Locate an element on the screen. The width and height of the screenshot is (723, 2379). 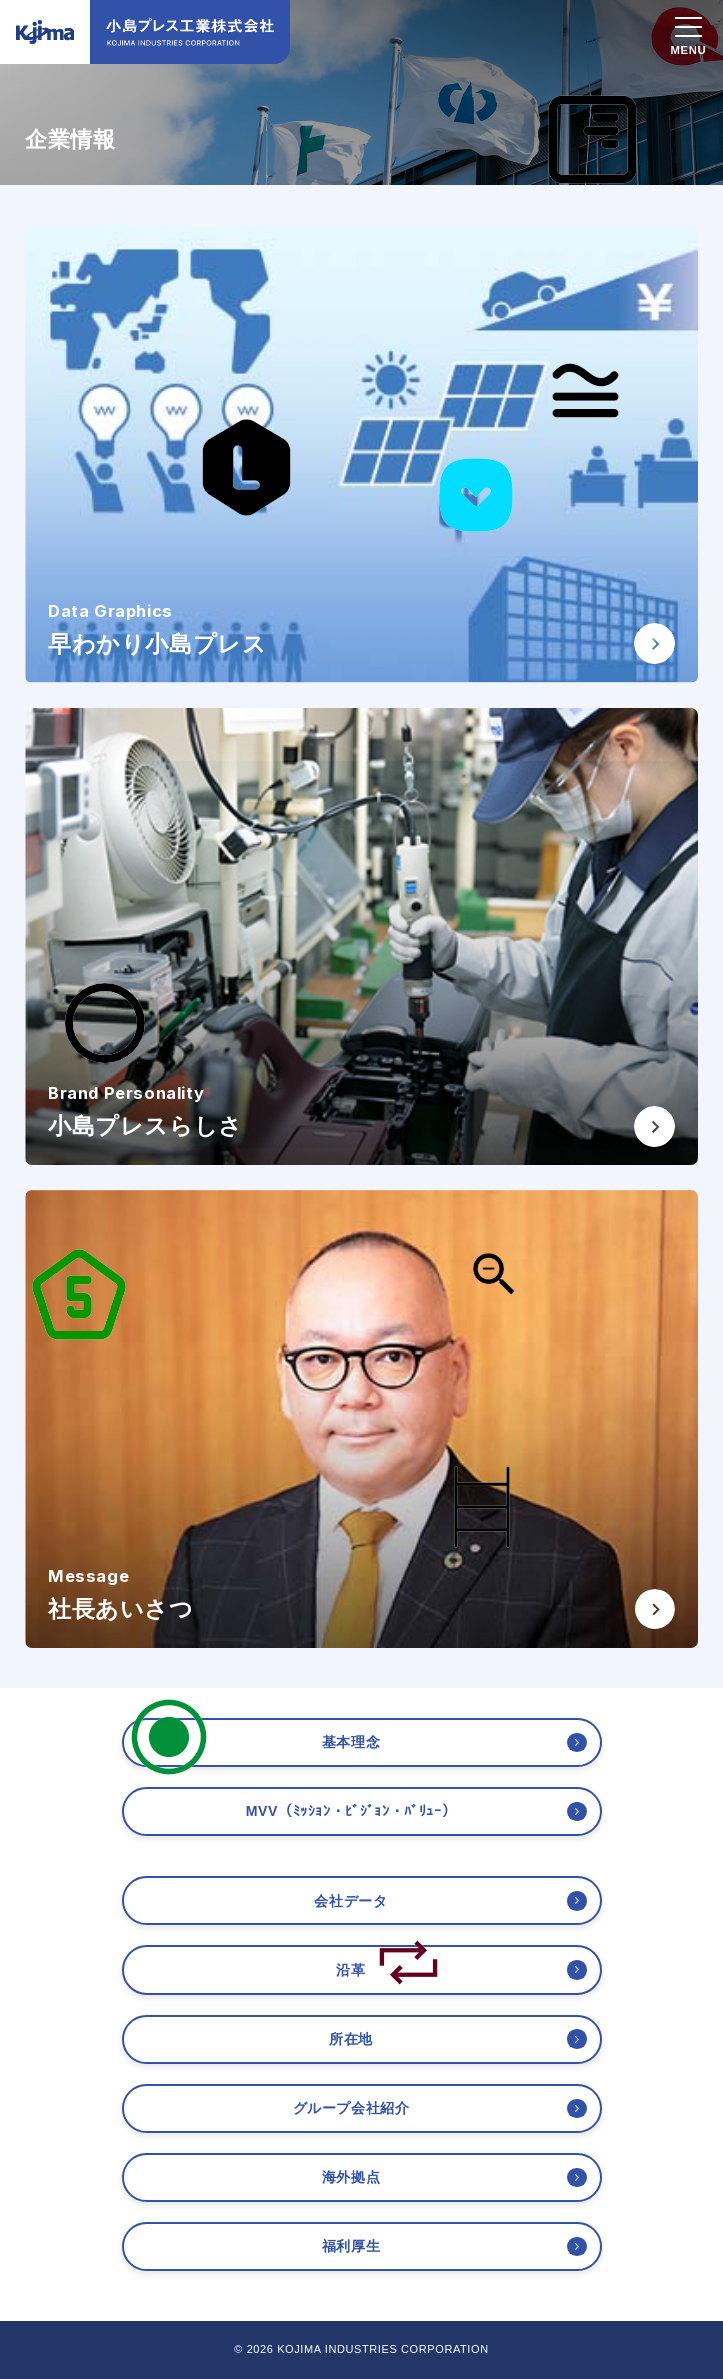
enable repeat mode for media playback is located at coordinates (408, 1962).